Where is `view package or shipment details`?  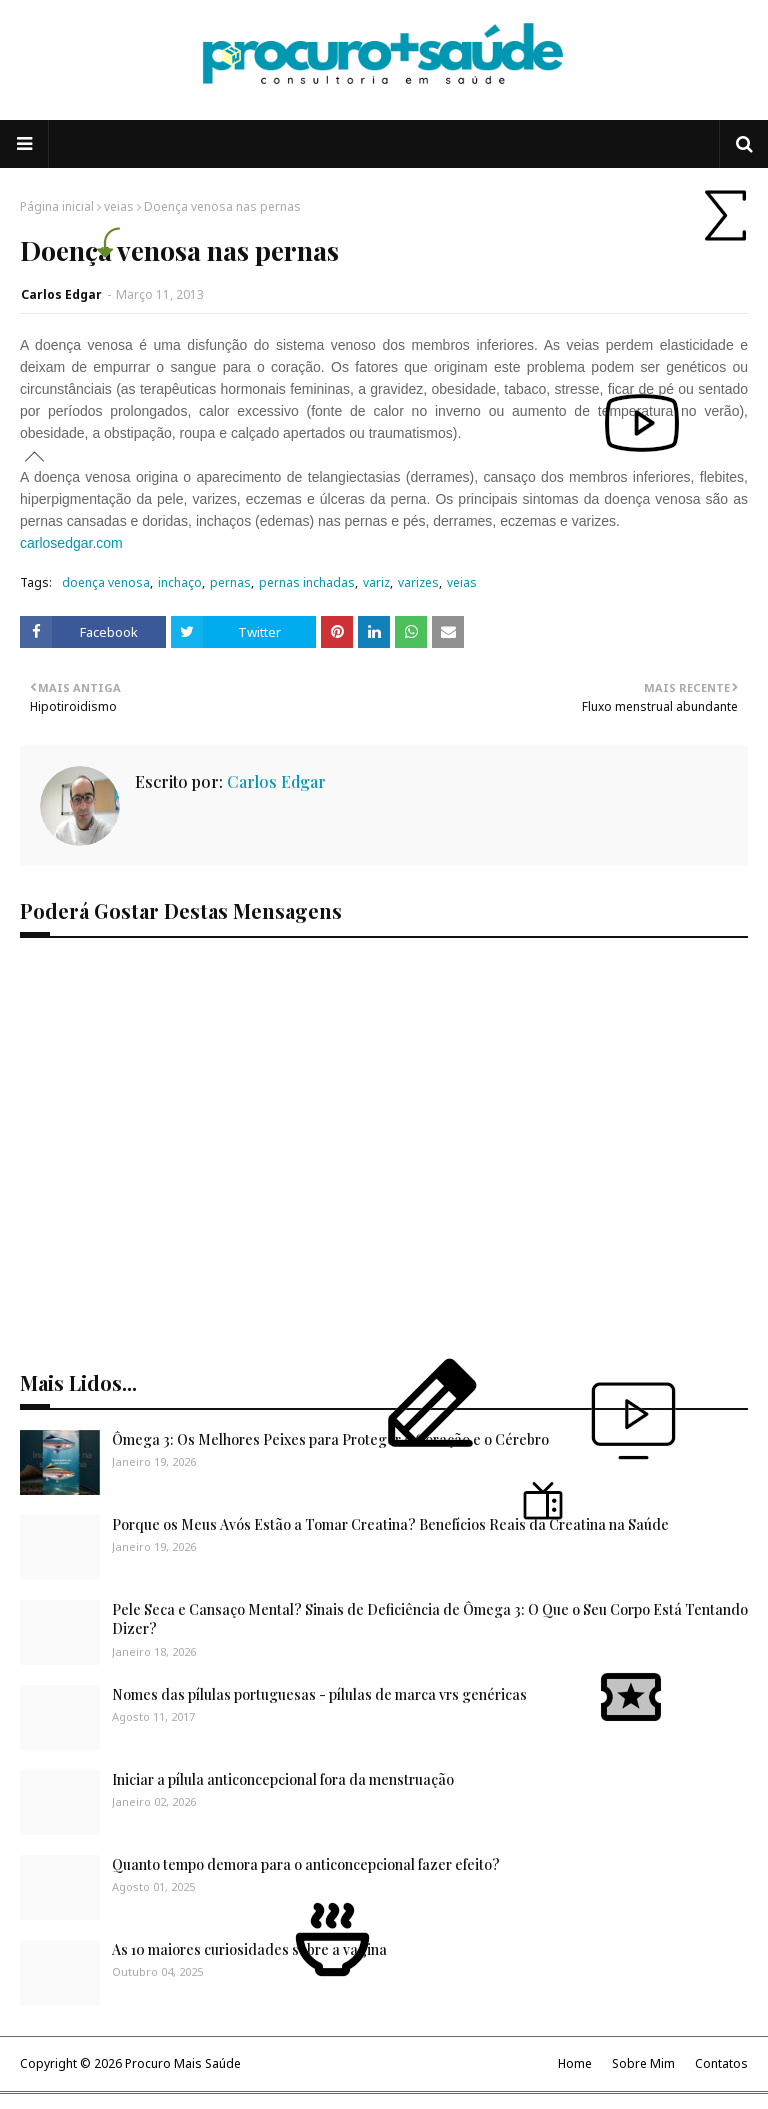
view package or shipment details is located at coordinates (231, 55).